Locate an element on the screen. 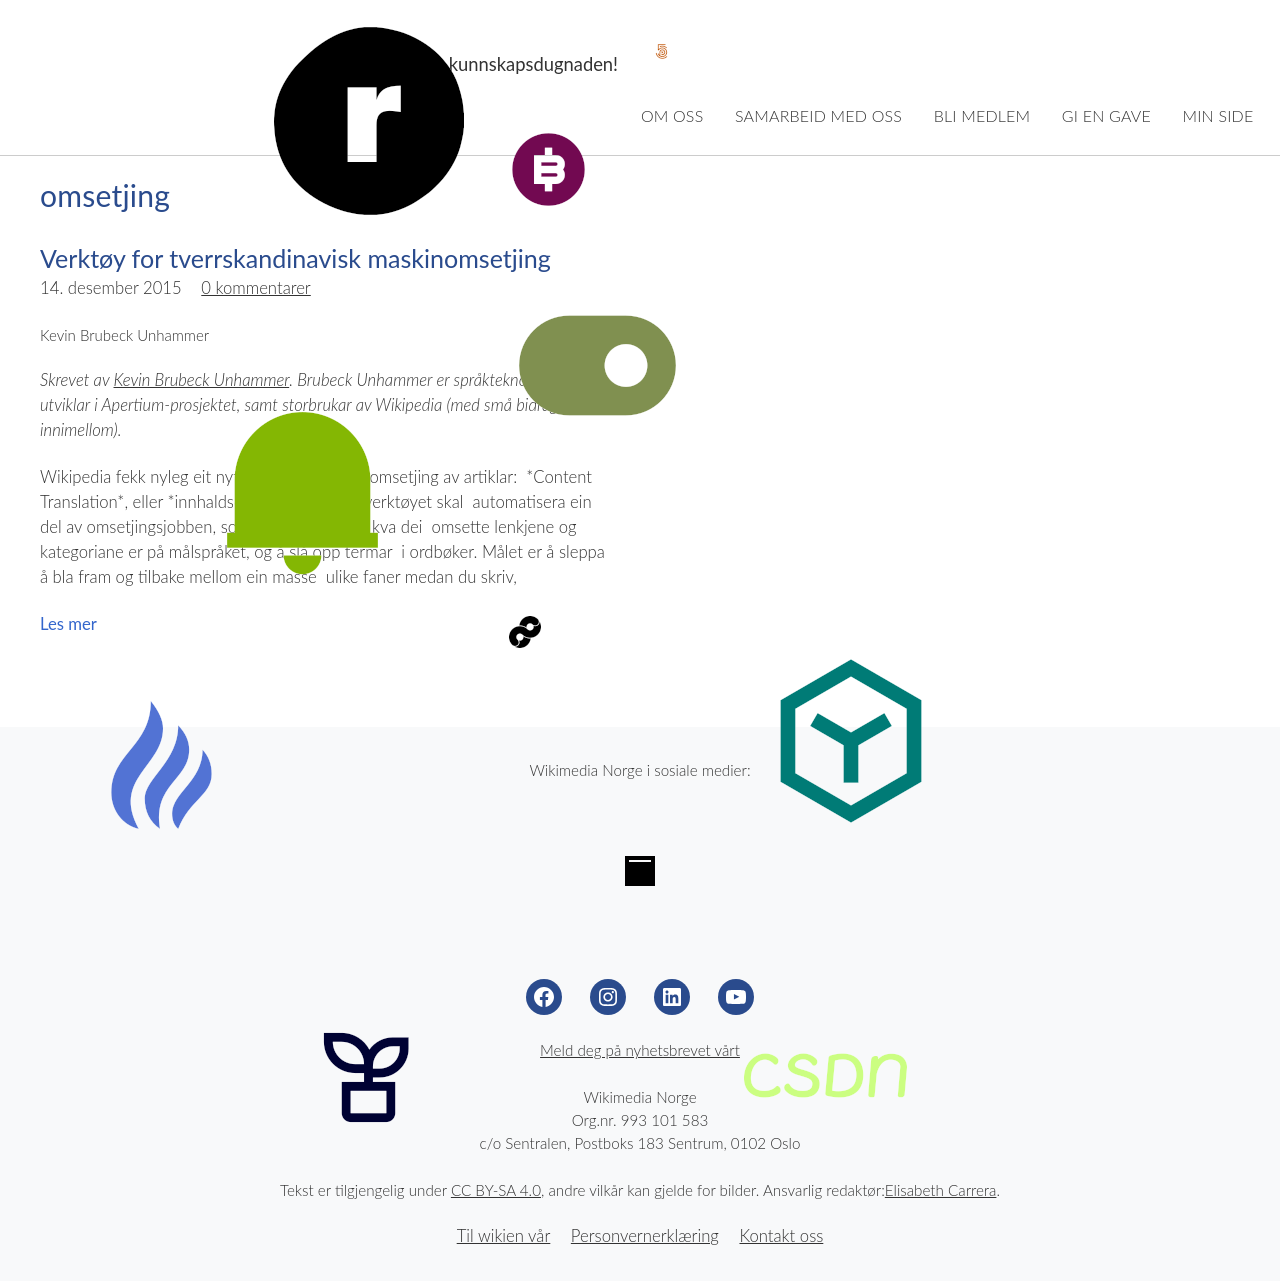  bitcoin or cryptocurrency indicator is located at coordinates (548, 169).